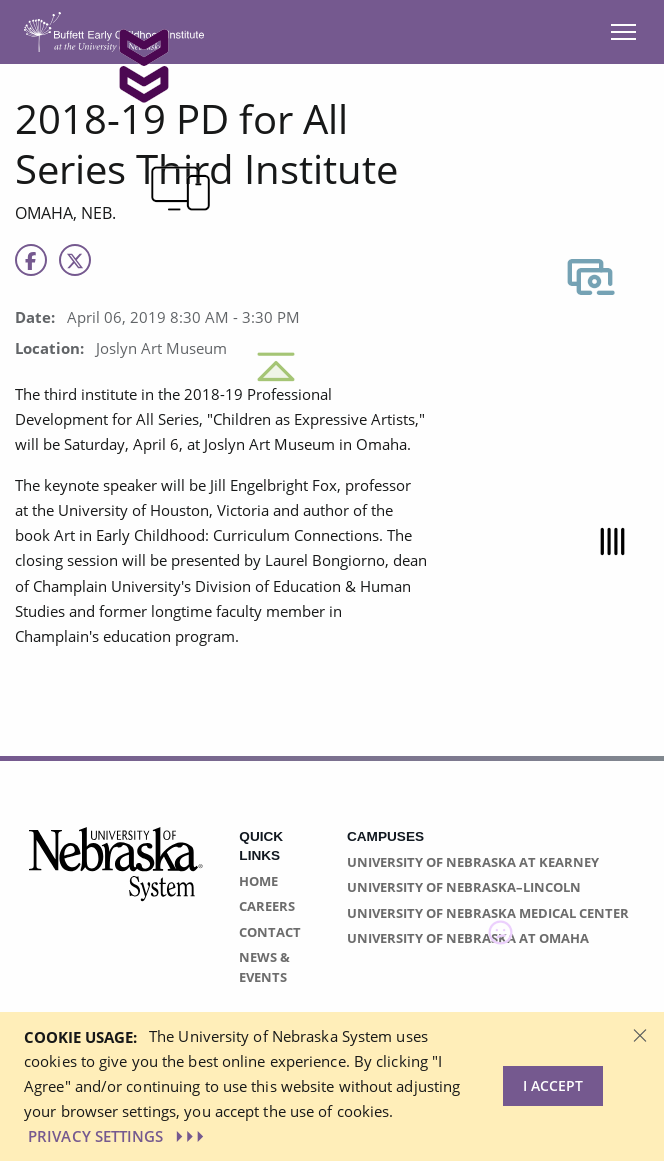 Image resolution: width=664 pixels, height=1161 pixels. Describe the element at coordinates (144, 66) in the screenshot. I see `view earned badges or achievements` at that location.